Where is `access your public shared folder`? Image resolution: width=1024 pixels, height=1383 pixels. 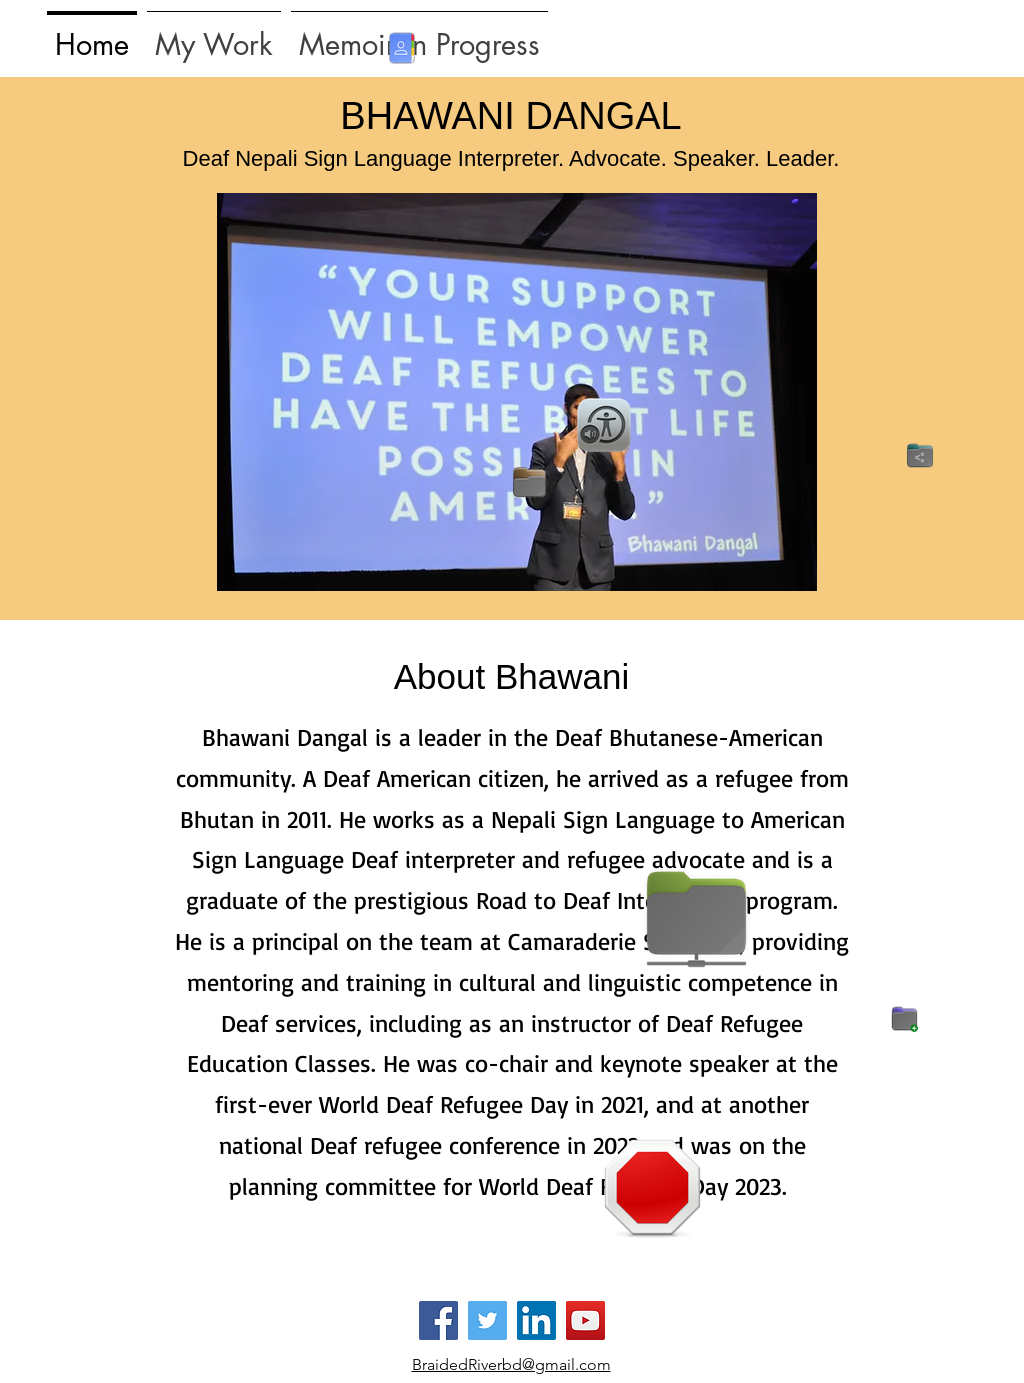
access your public shared folder is located at coordinates (920, 455).